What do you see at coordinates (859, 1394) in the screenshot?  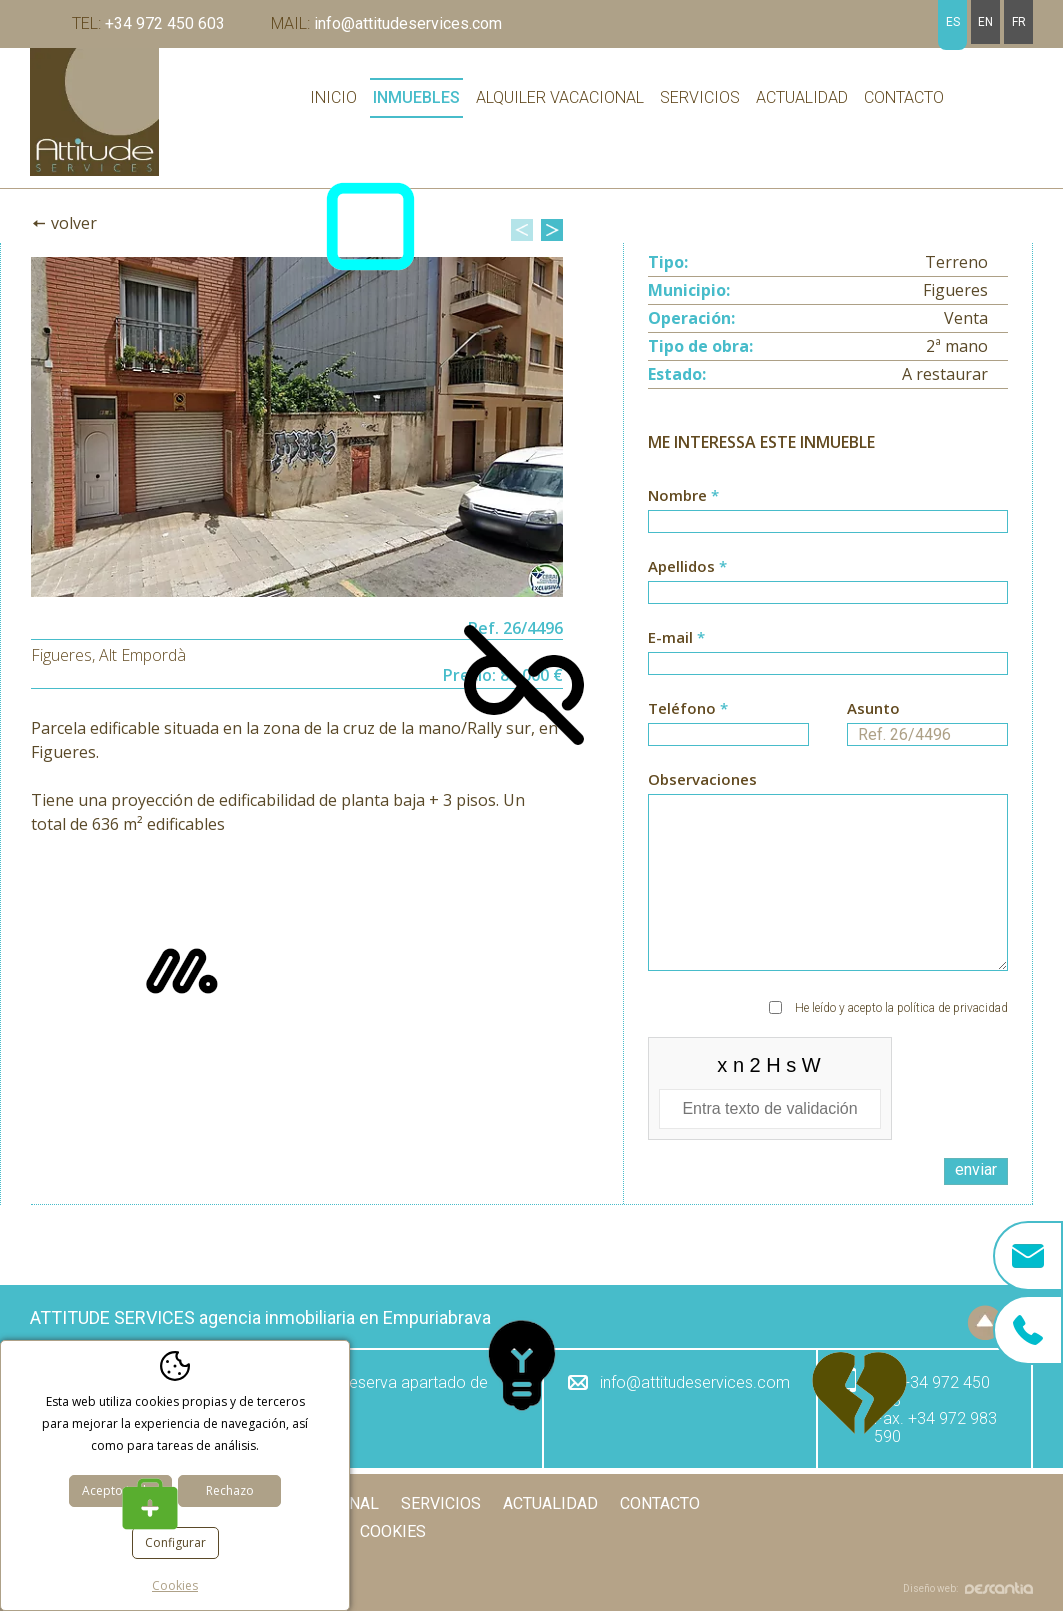 I see `indicates a broken or failed favorite` at bounding box center [859, 1394].